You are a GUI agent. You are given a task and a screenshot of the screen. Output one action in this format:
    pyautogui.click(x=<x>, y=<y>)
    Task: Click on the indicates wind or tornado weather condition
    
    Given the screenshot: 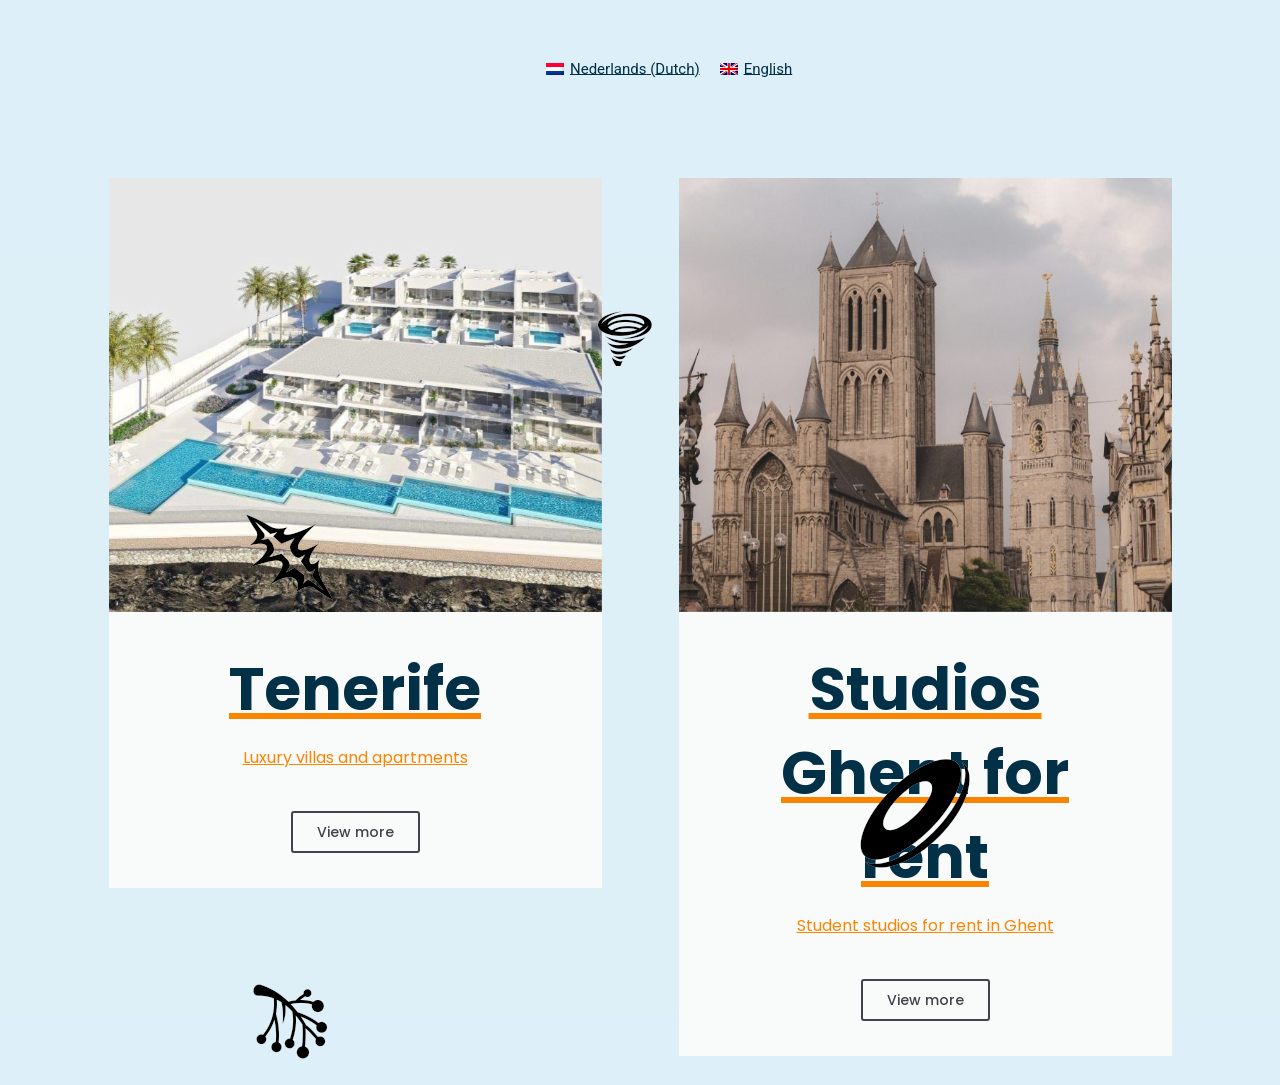 What is the action you would take?
    pyautogui.click(x=625, y=339)
    